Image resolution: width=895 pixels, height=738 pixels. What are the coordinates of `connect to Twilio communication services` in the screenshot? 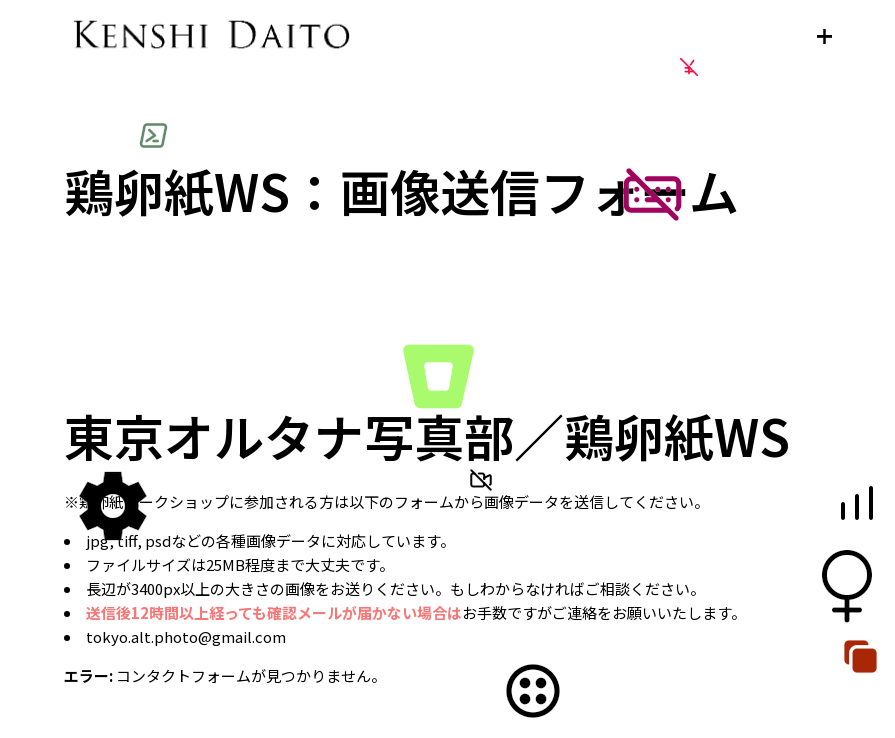 It's located at (533, 691).